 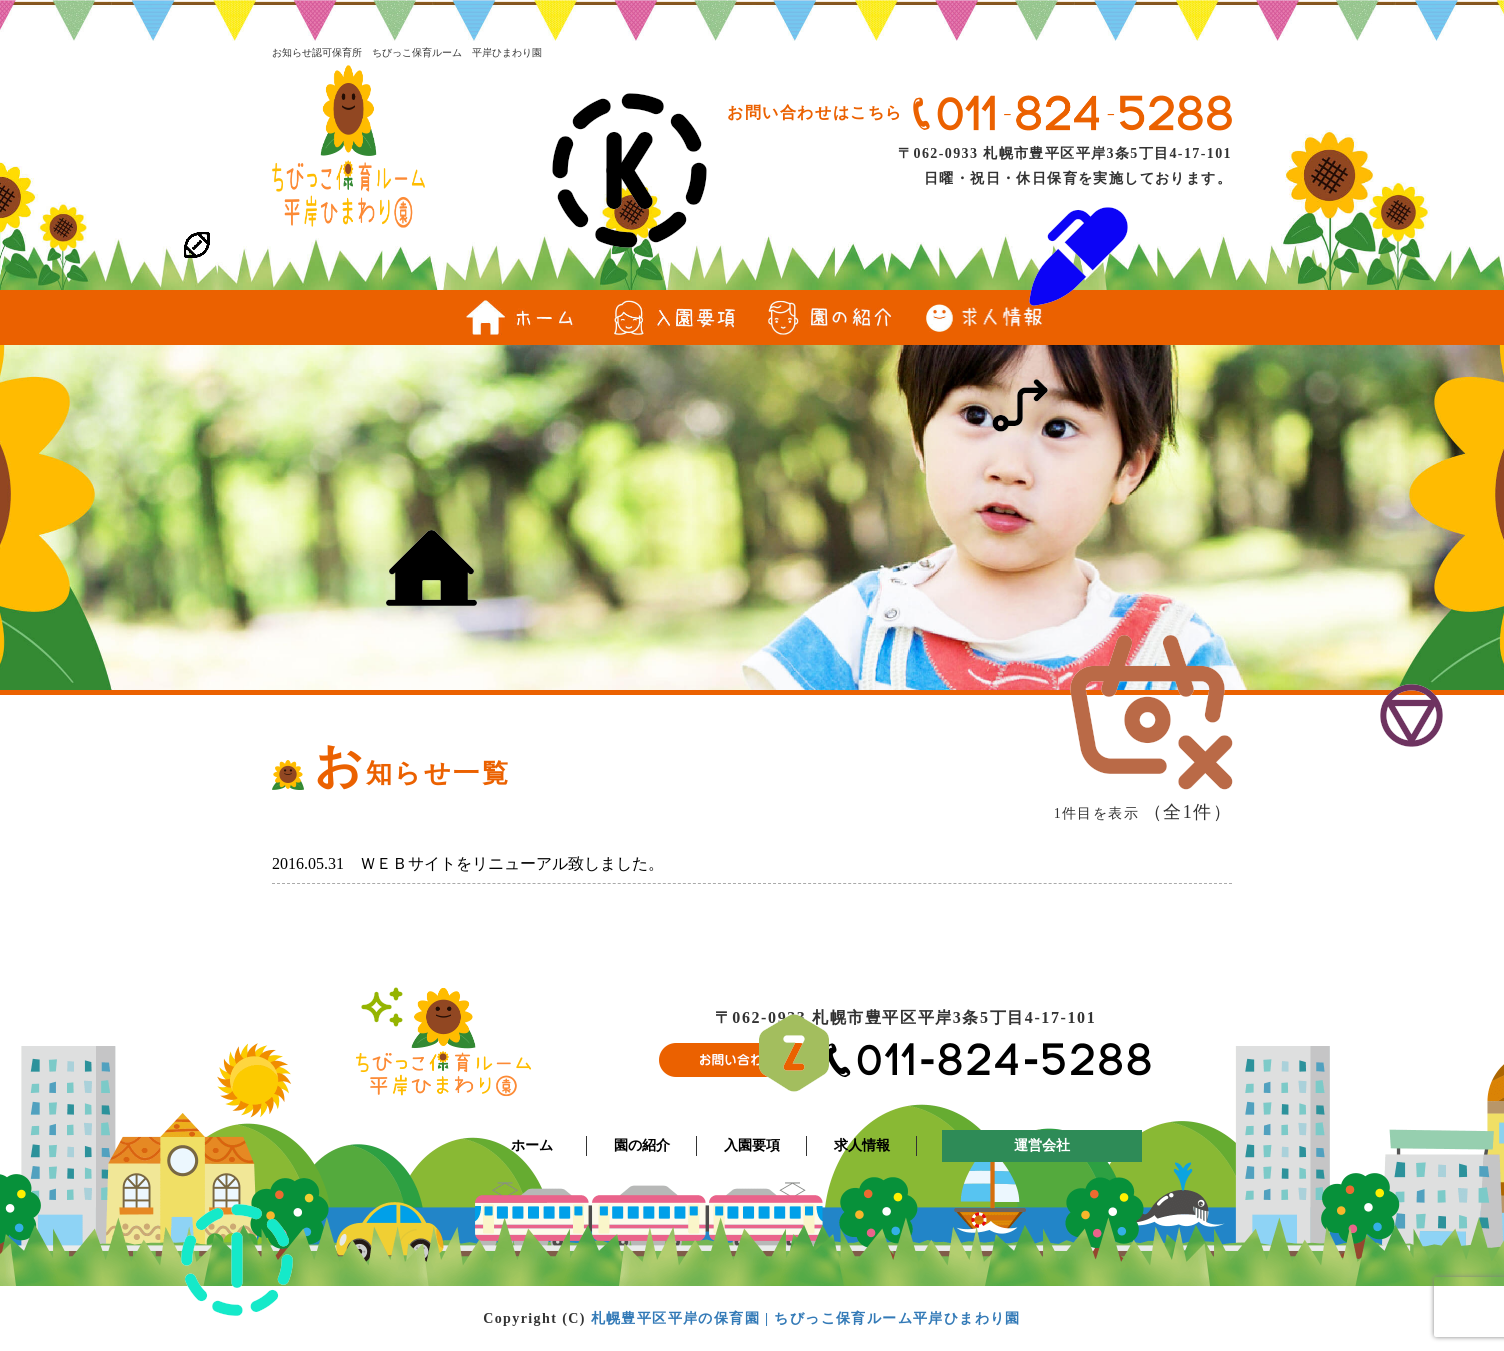 I want to click on view sports scores and updates, so click(x=197, y=245).